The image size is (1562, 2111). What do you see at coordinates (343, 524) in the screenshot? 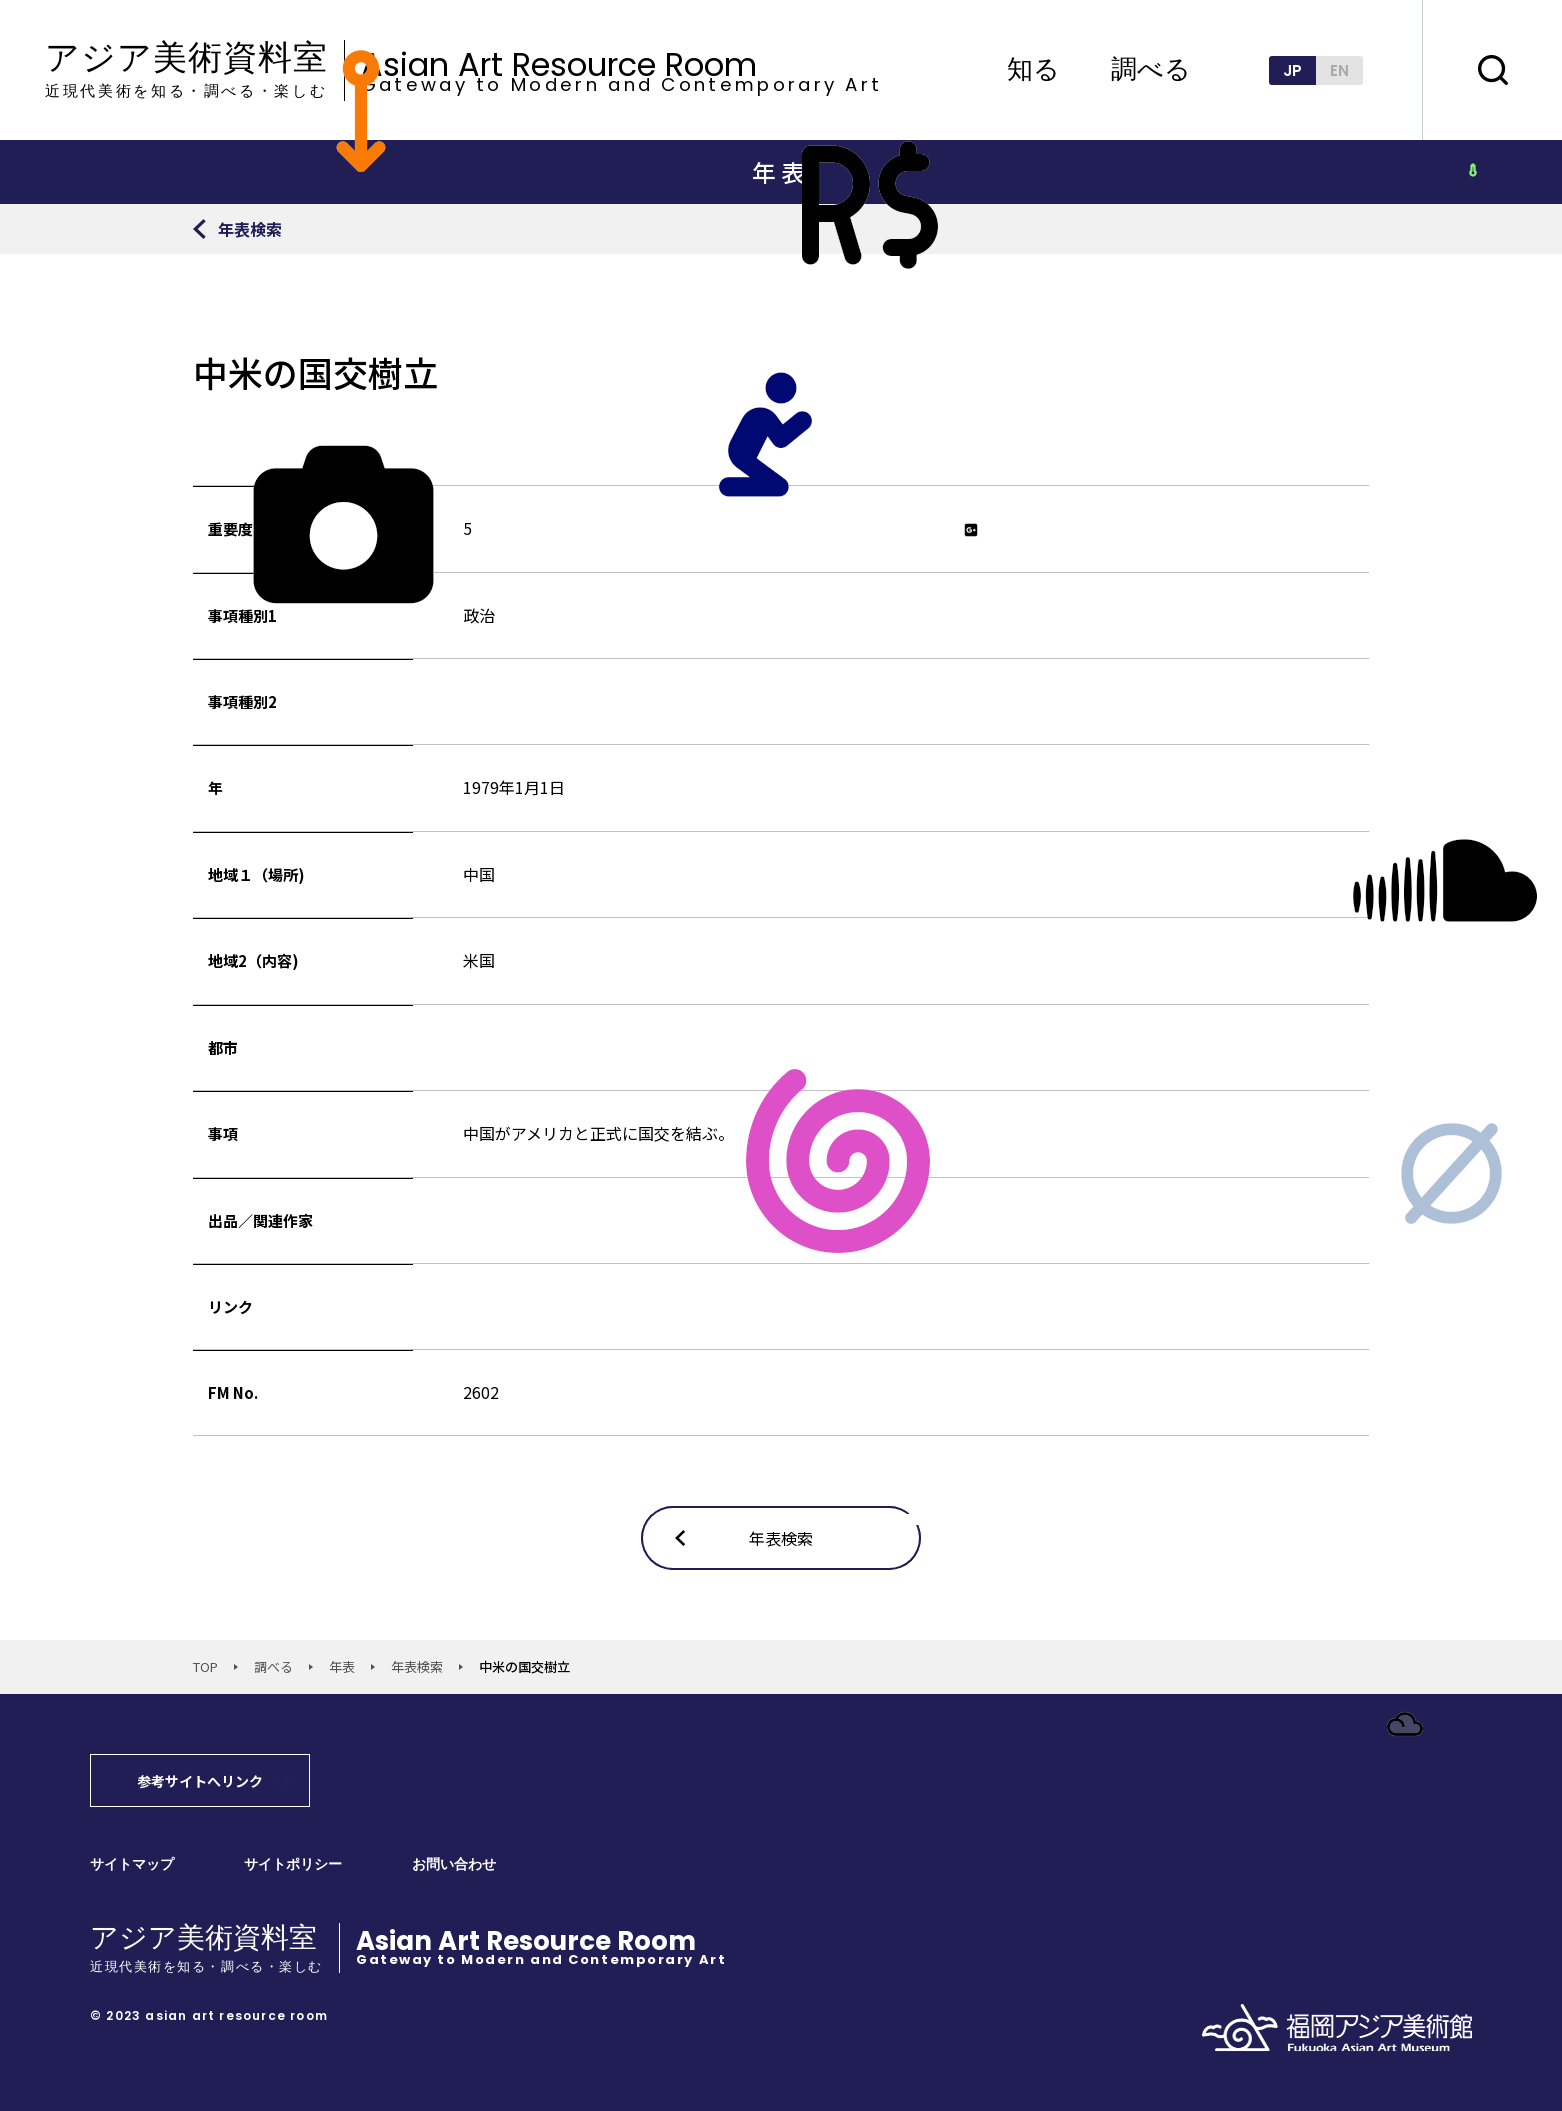
I see `take a photo` at bounding box center [343, 524].